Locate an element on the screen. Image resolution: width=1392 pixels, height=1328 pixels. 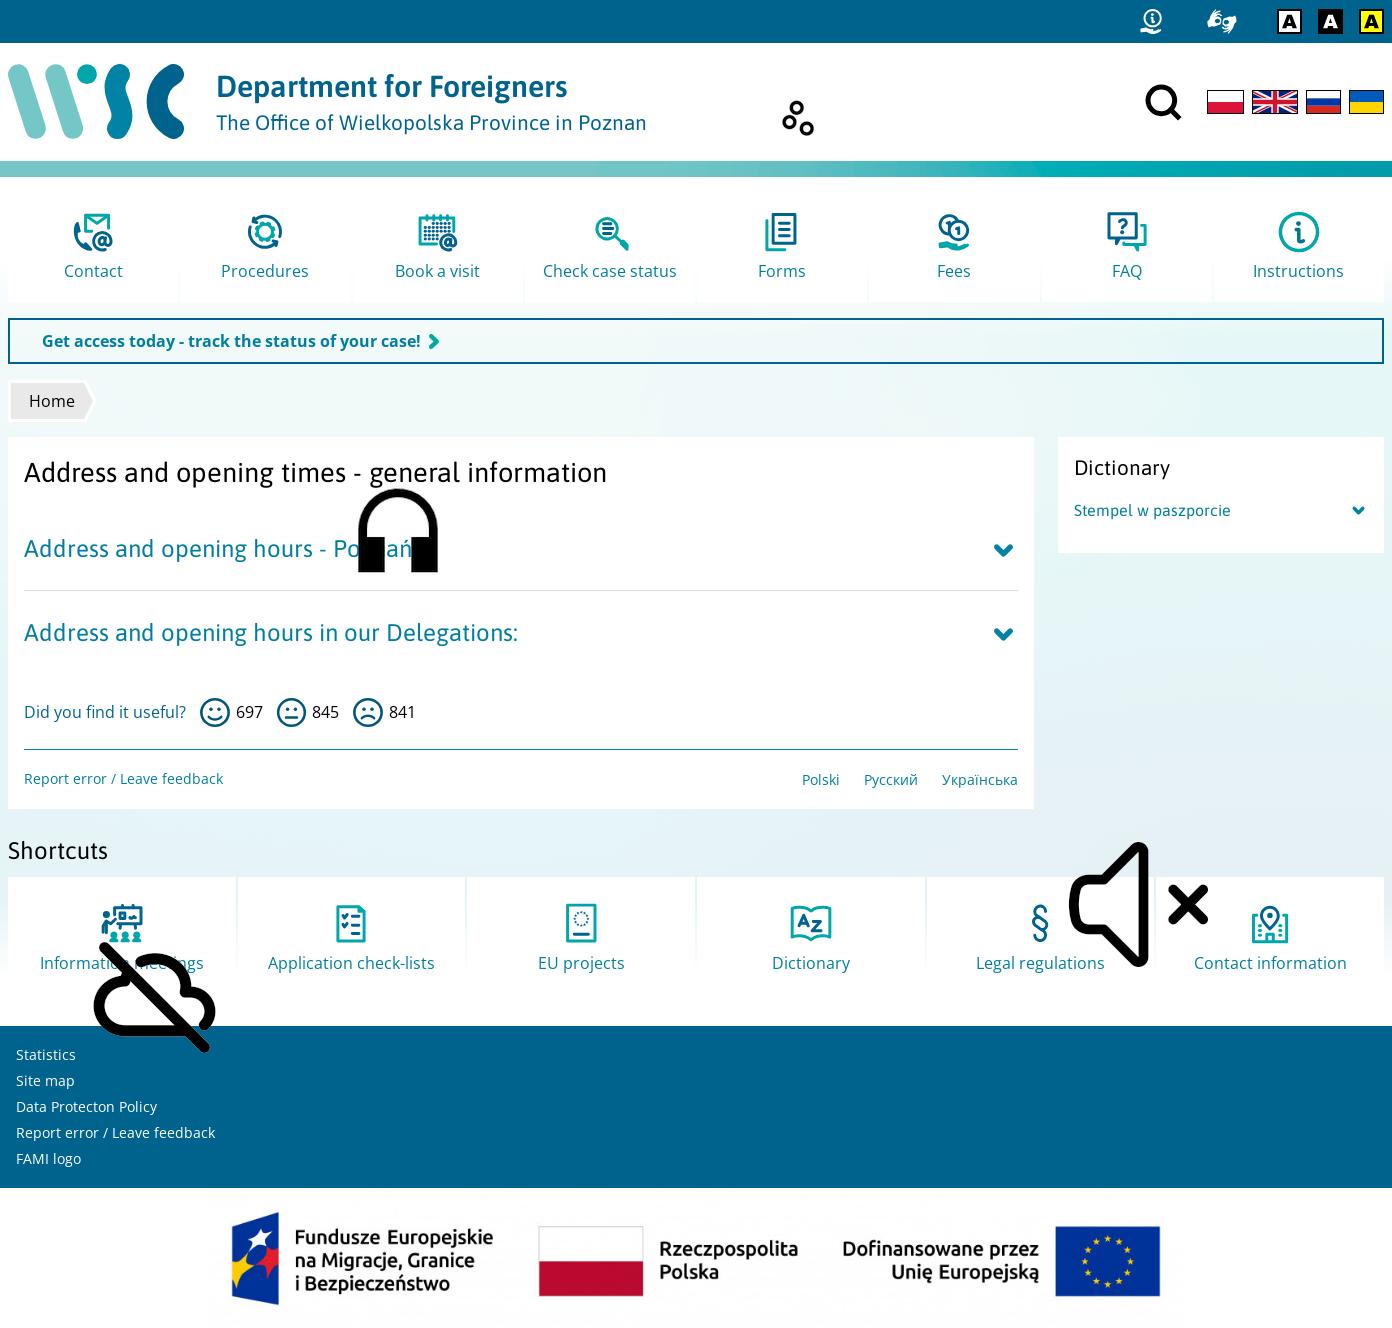
view data as a scatter plot chart is located at coordinates (798, 118).